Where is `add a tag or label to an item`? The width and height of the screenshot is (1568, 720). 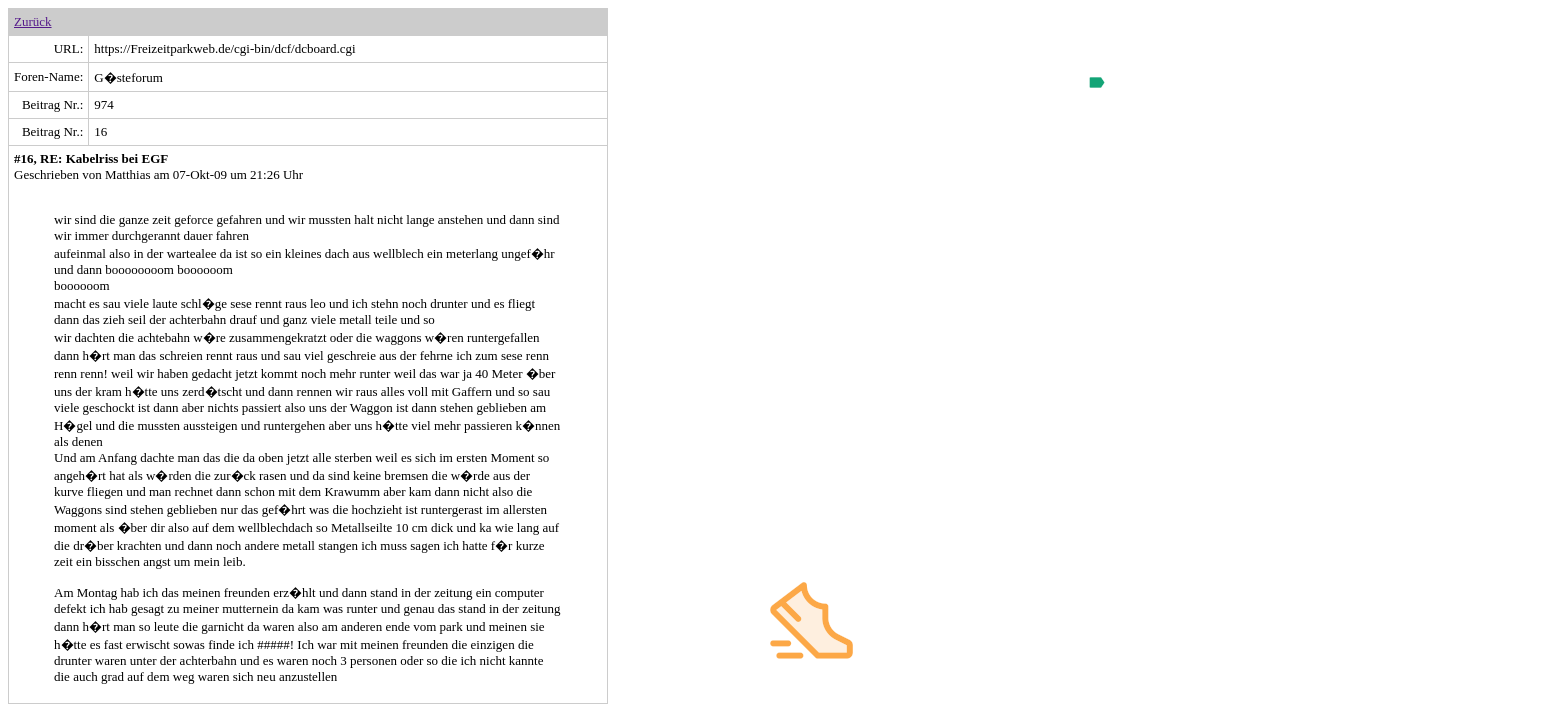 add a tag or label to an item is located at coordinates (1096, 82).